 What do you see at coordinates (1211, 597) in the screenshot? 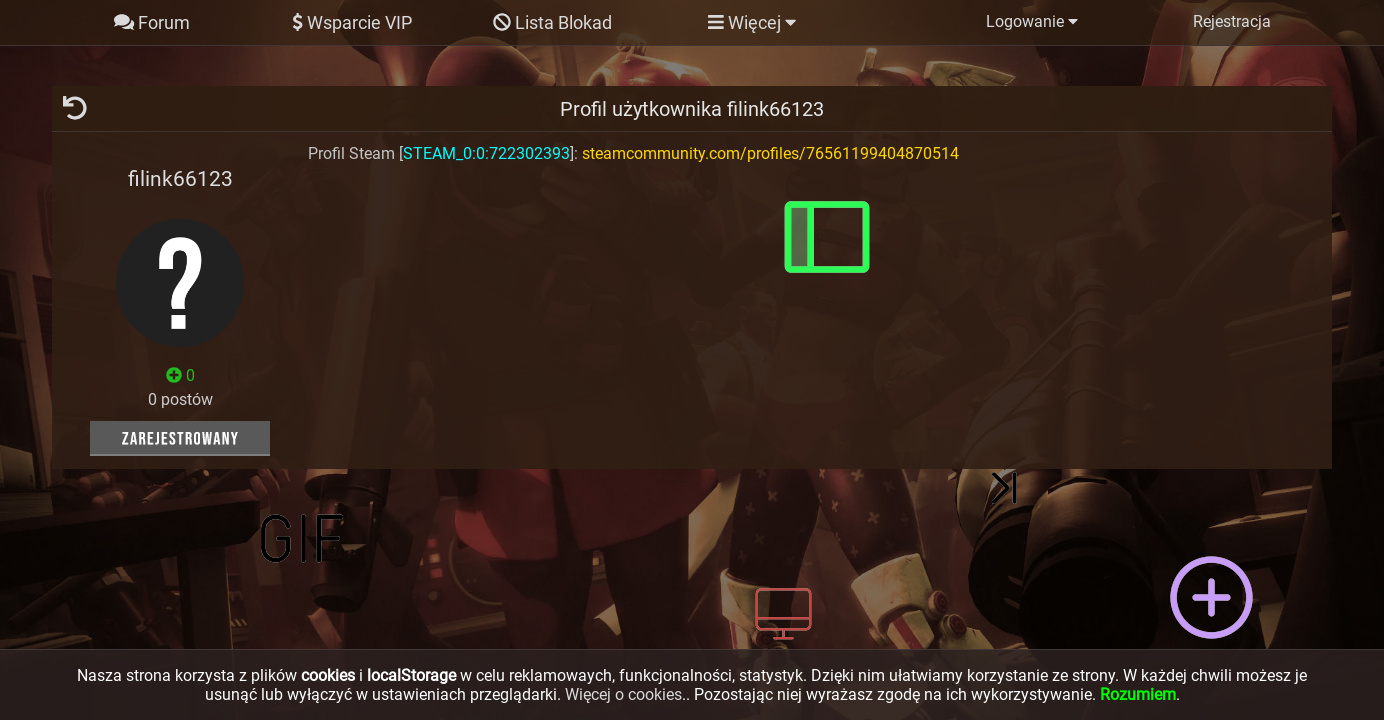
I see `add a new item` at bounding box center [1211, 597].